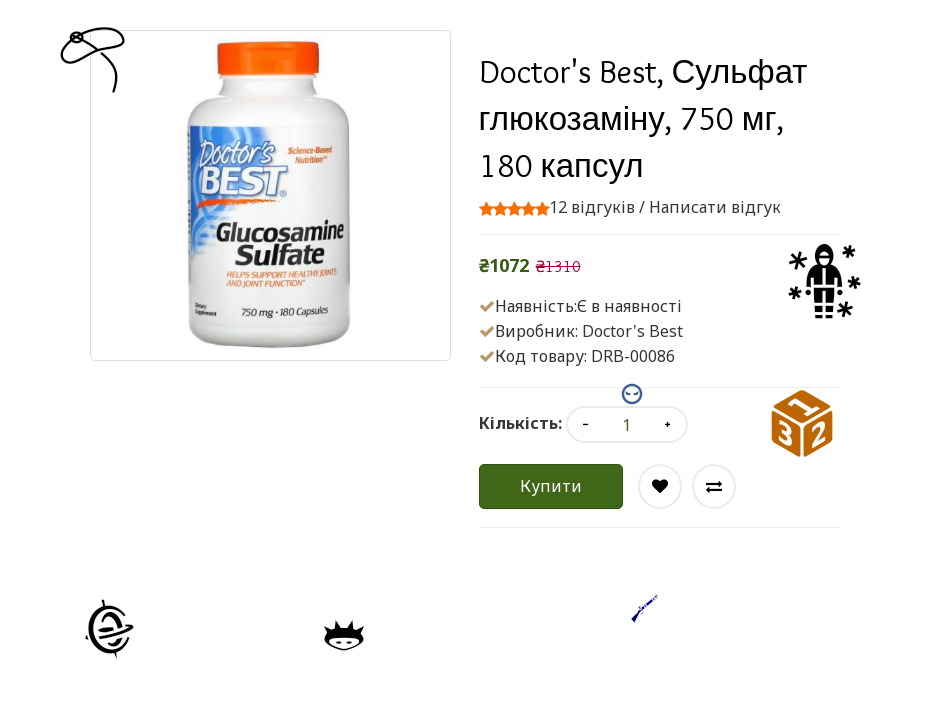 This screenshot has width=929, height=720. Describe the element at coordinates (632, 394) in the screenshot. I see `indicates overkill or excessive damage in gameplay` at that location.